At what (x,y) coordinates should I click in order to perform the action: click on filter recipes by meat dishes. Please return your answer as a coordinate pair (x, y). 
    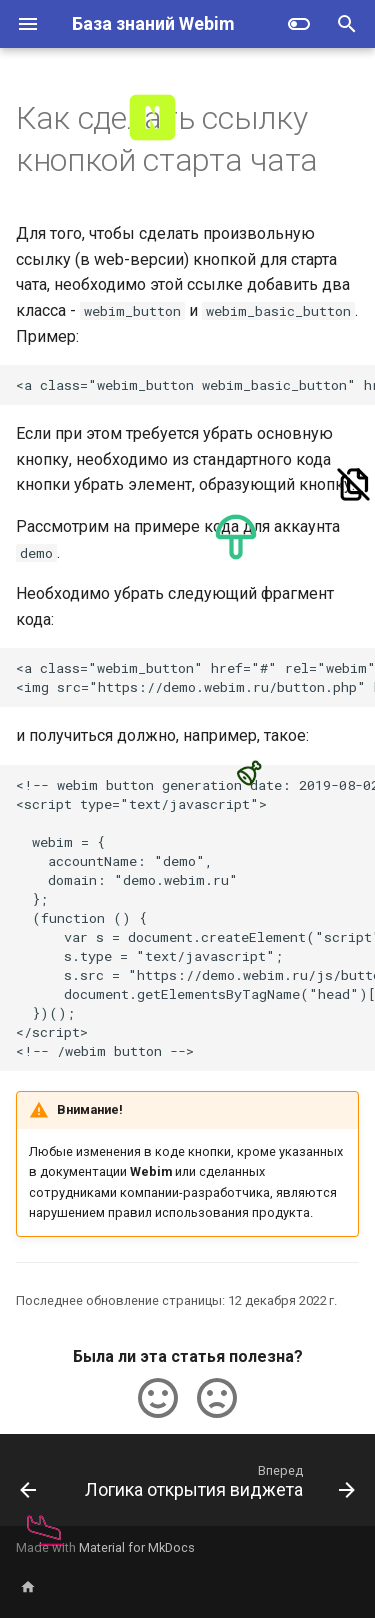
    Looking at the image, I should click on (249, 772).